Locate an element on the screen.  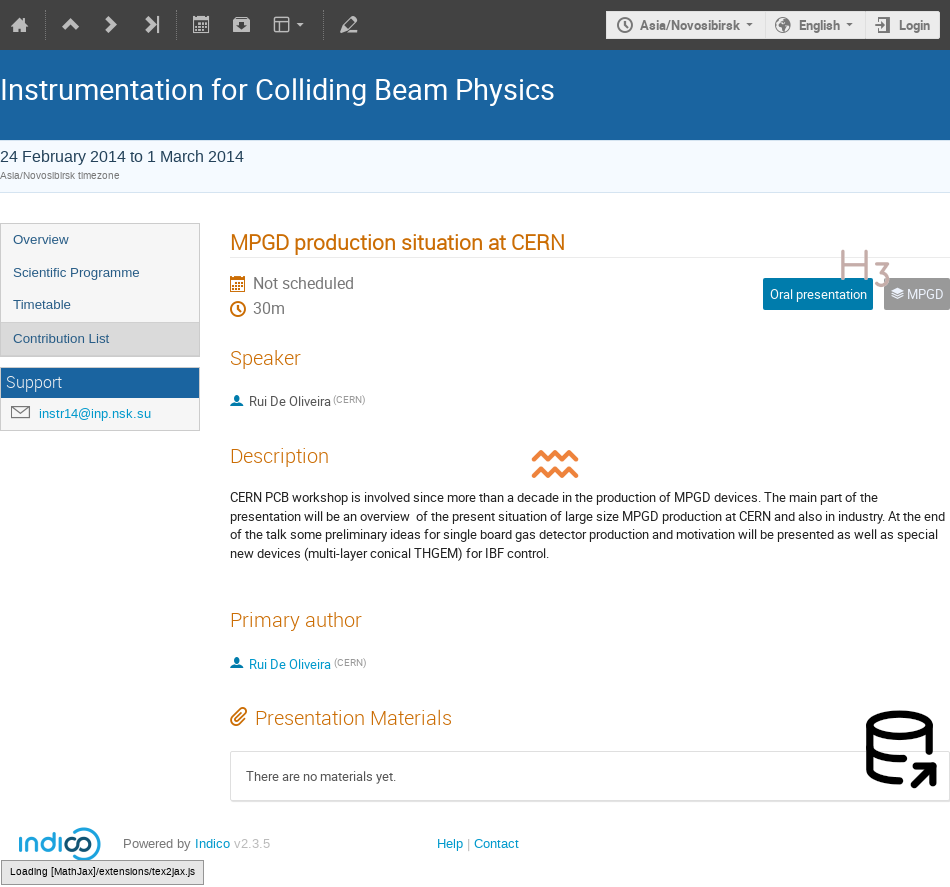
indicates aquarius zodiac sign is located at coordinates (555, 464).